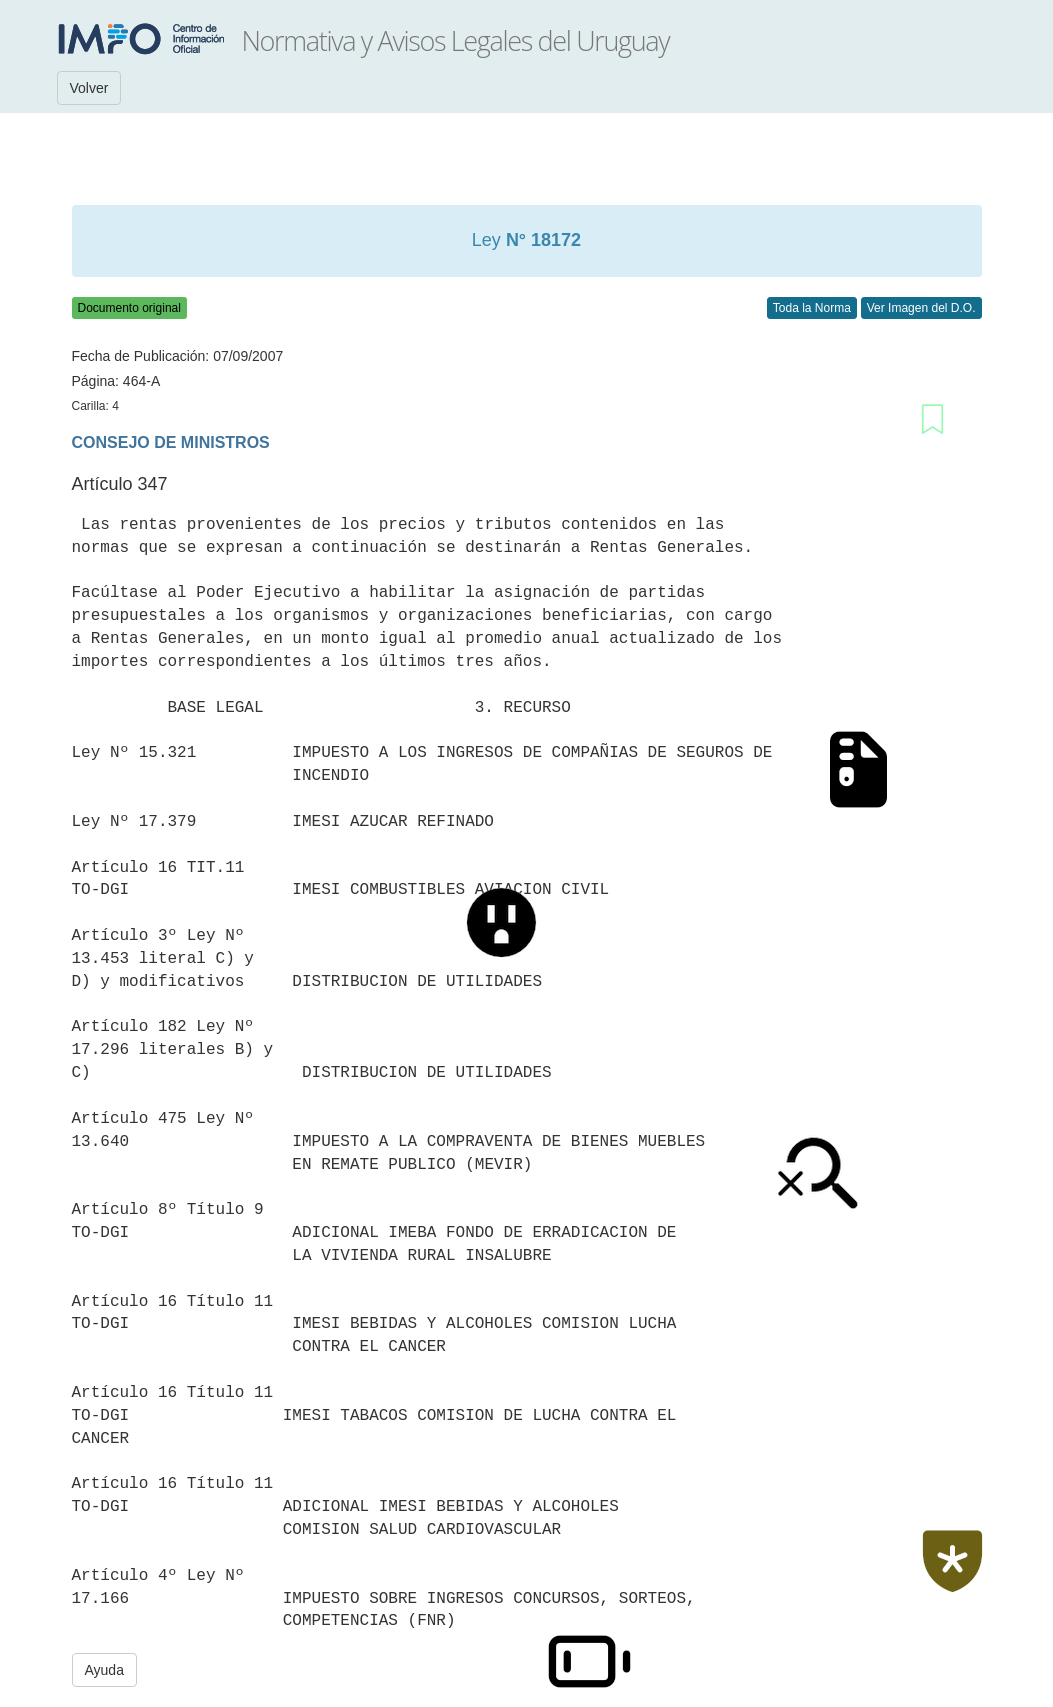  What do you see at coordinates (501, 922) in the screenshot?
I see `indicates power outlet or charging station nearby` at bounding box center [501, 922].